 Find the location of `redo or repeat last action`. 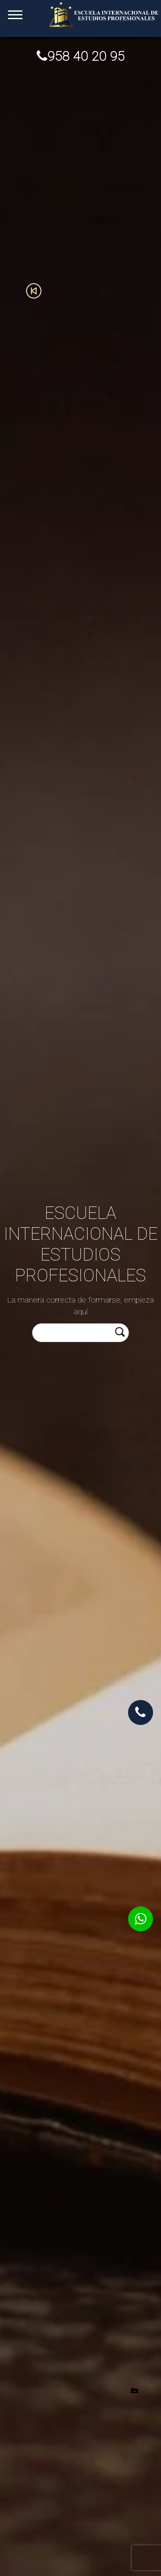

redo or repeat last action is located at coordinates (98, 2477).